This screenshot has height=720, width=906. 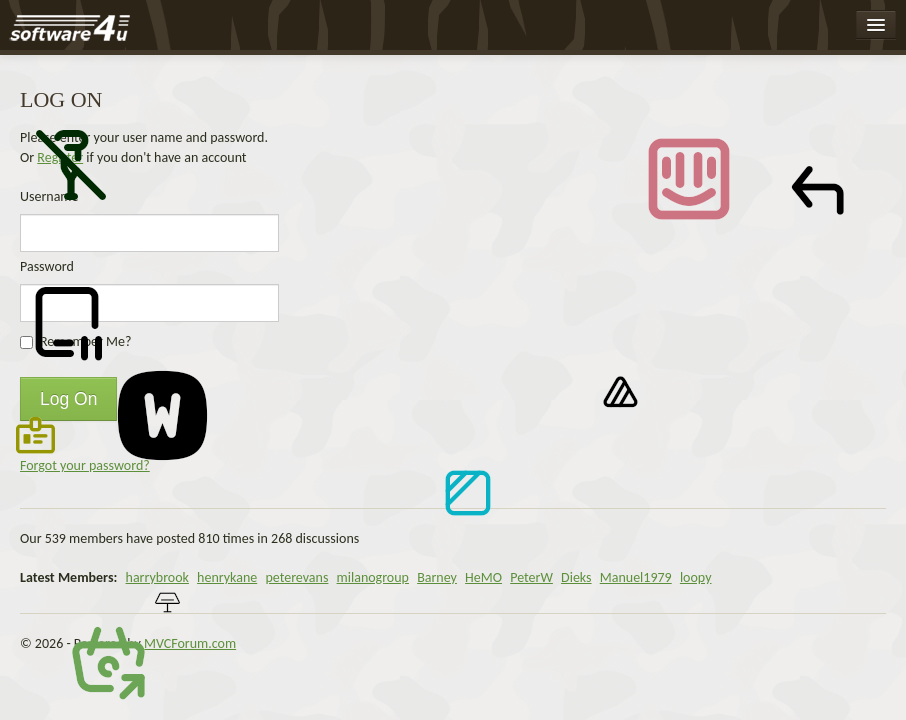 What do you see at coordinates (35, 436) in the screenshot?
I see `view your profile or identification` at bounding box center [35, 436].